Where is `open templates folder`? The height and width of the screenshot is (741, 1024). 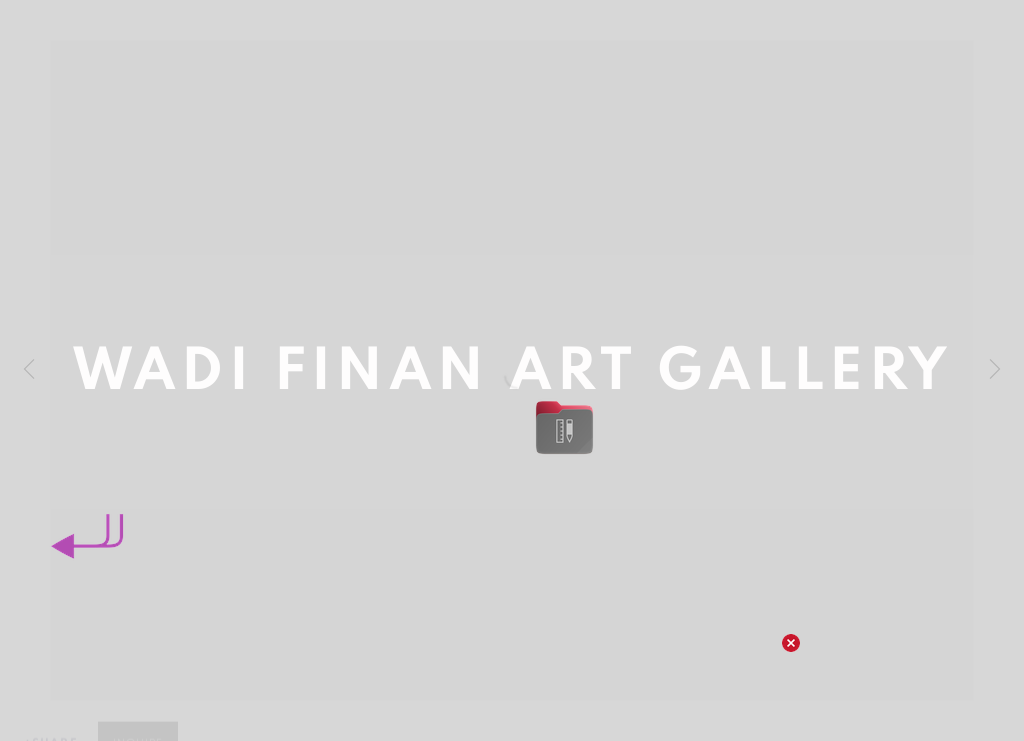
open templates folder is located at coordinates (564, 427).